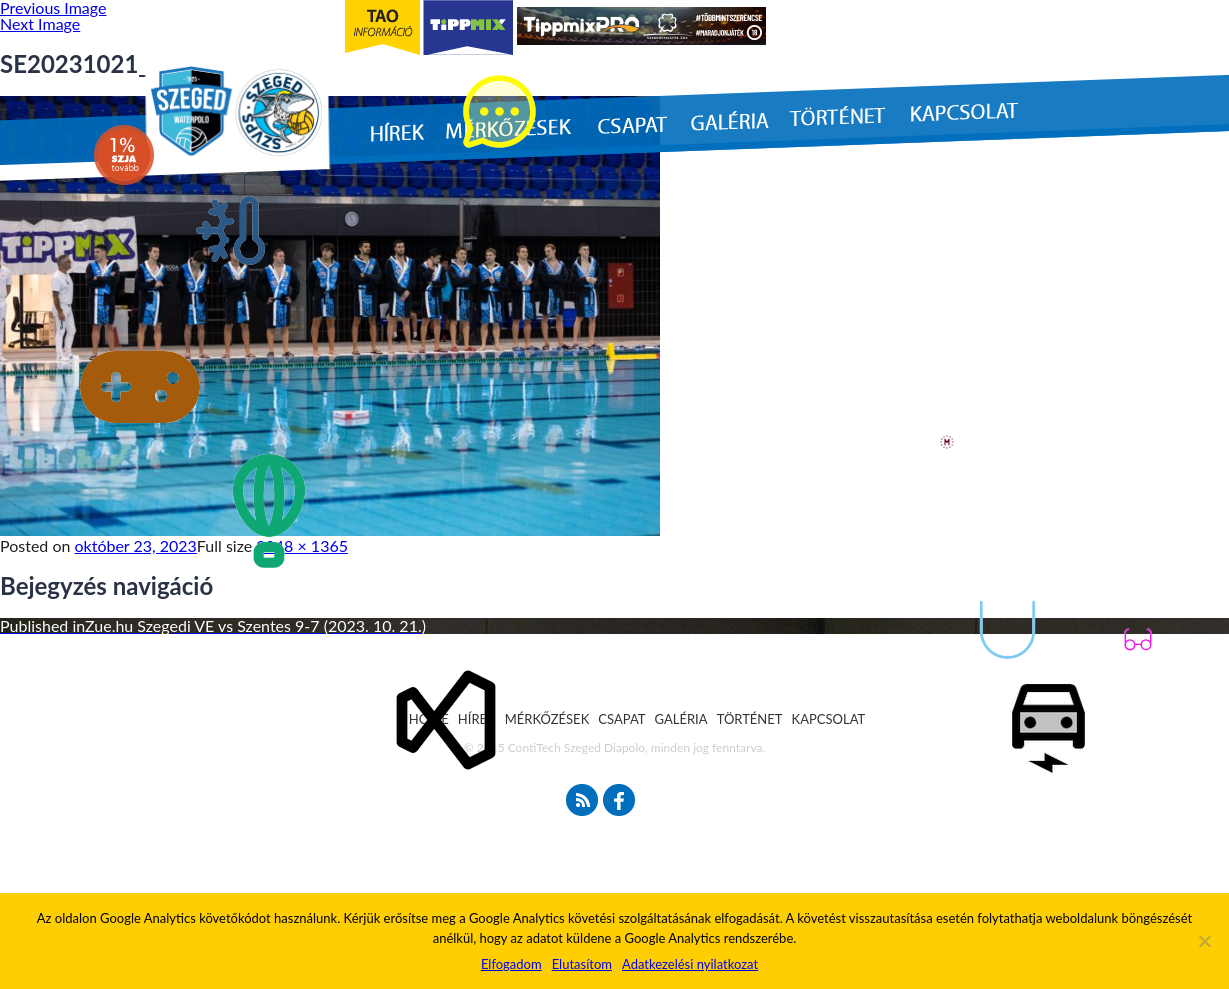 The height and width of the screenshot is (989, 1229). I want to click on access travel or adventure features, so click(269, 511).